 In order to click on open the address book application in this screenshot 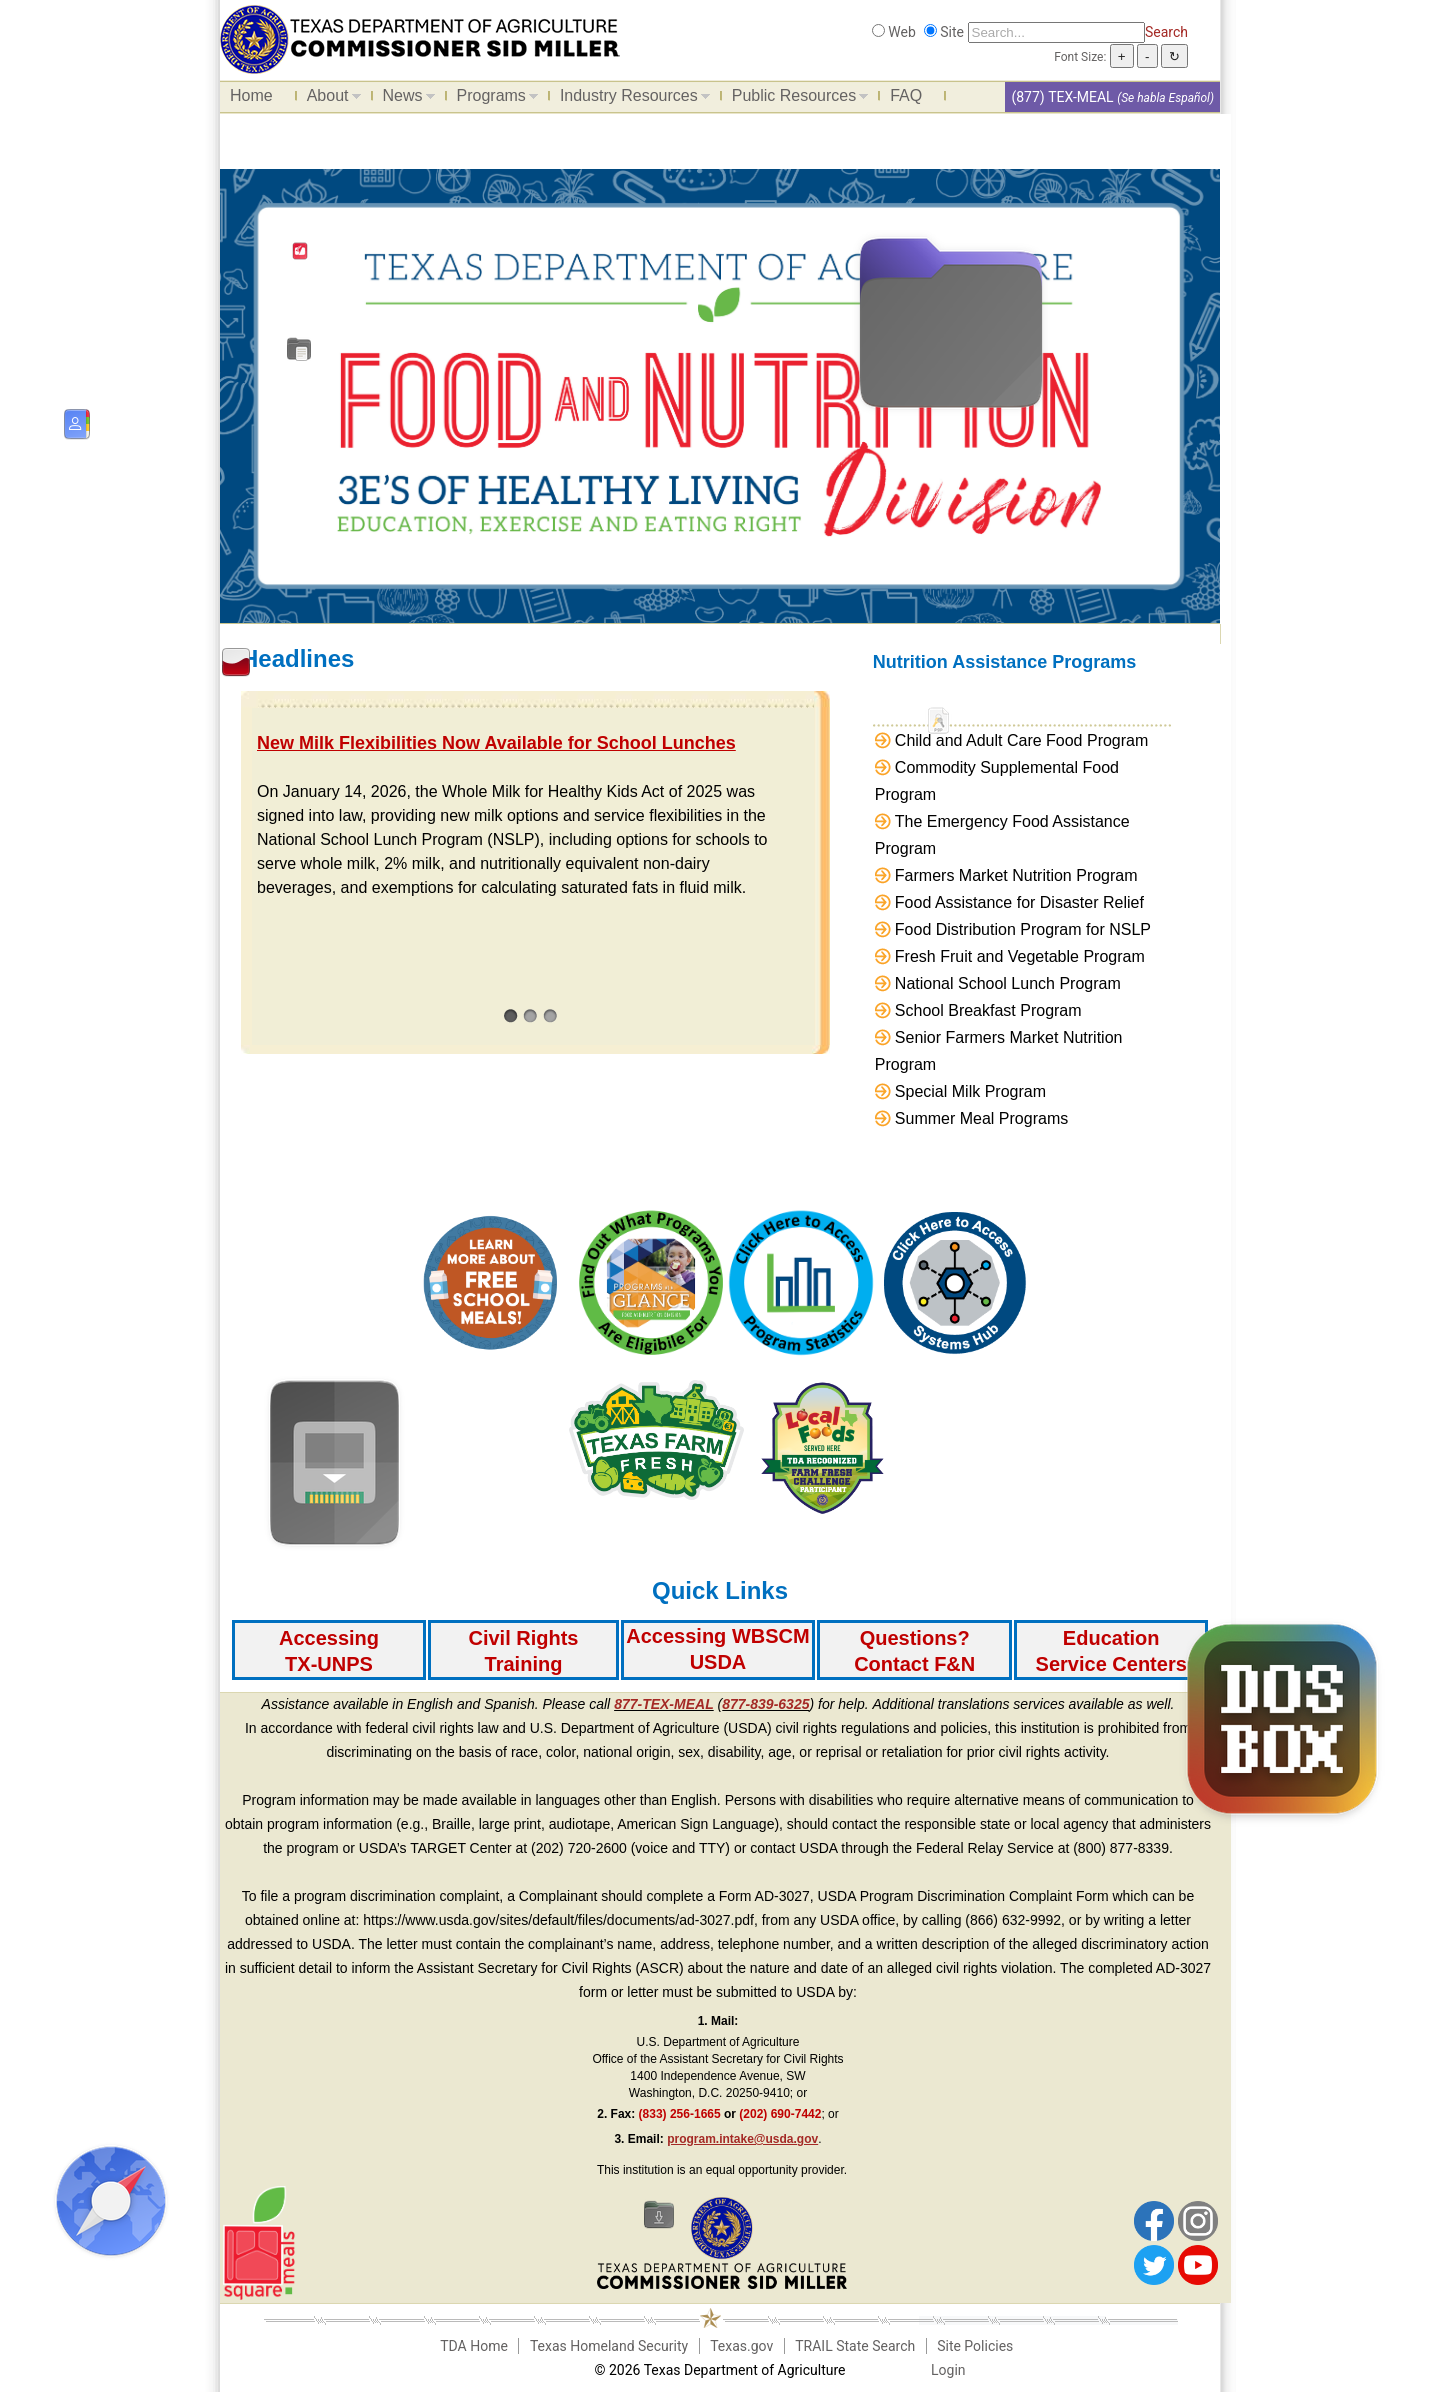, I will do `click(77, 424)`.